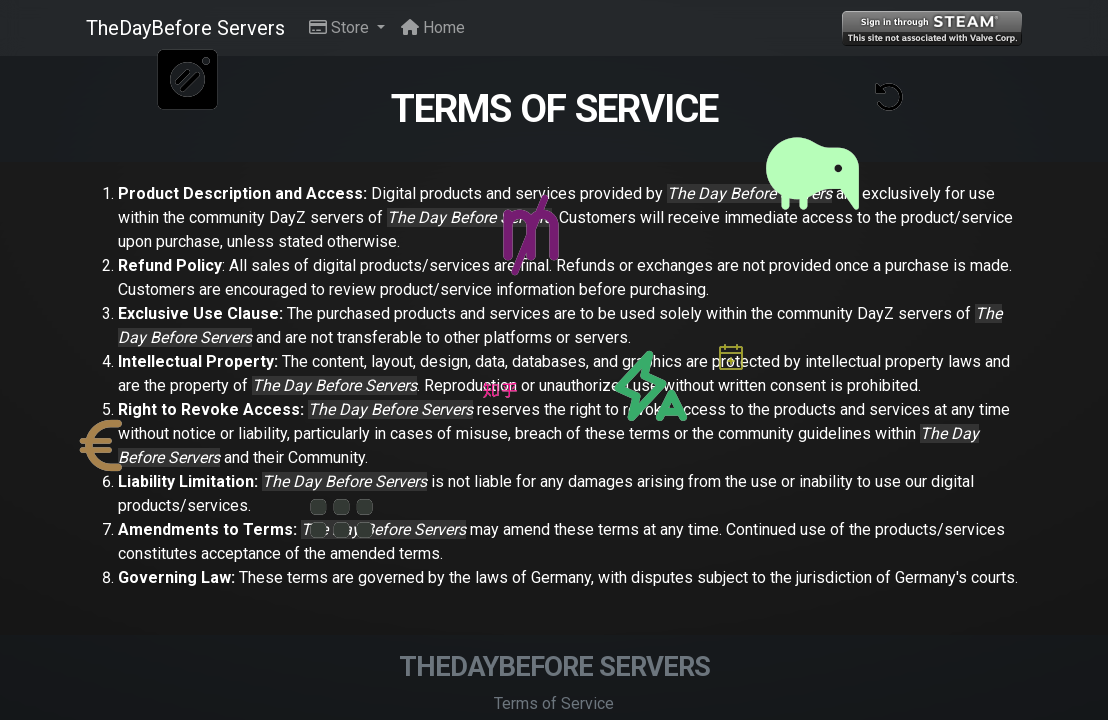 The image size is (1108, 720). I want to click on open zhihu app or website, so click(500, 390).